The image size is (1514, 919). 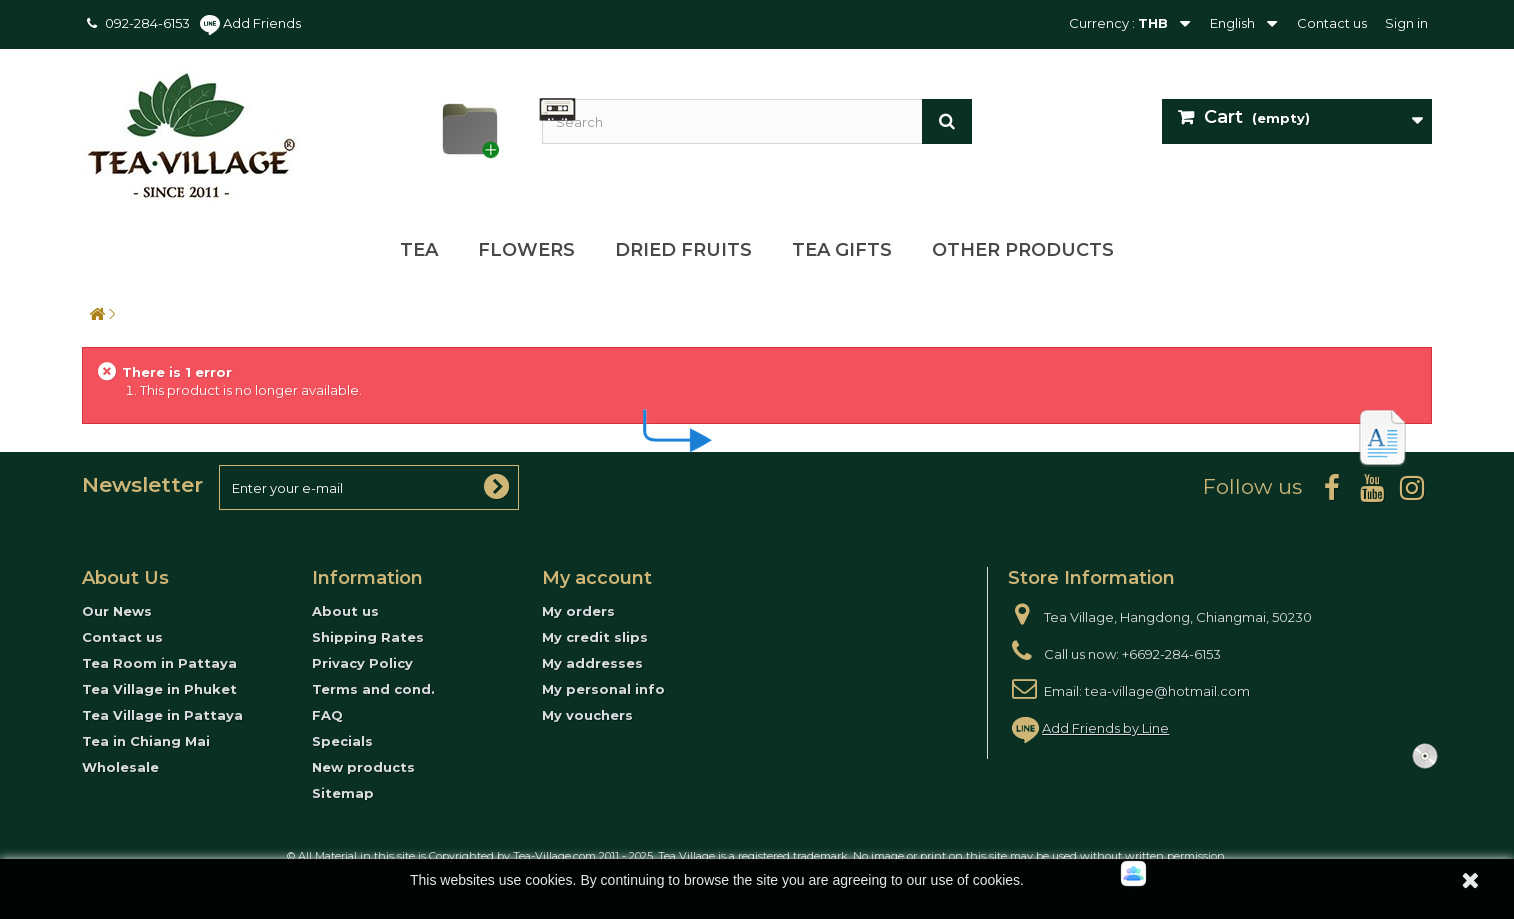 What do you see at coordinates (1382, 437) in the screenshot?
I see `open a text document file` at bounding box center [1382, 437].